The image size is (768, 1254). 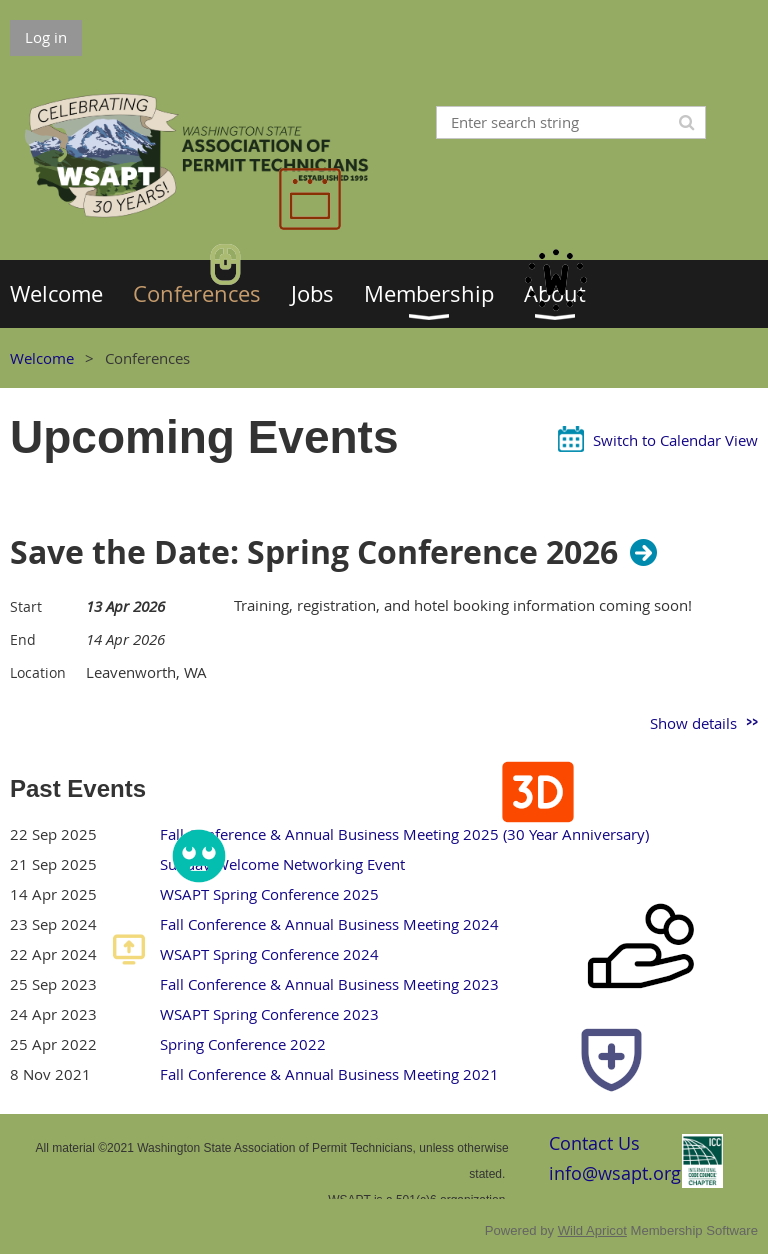 What do you see at coordinates (225, 264) in the screenshot?
I see `middle mouse button click action` at bounding box center [225, 264].